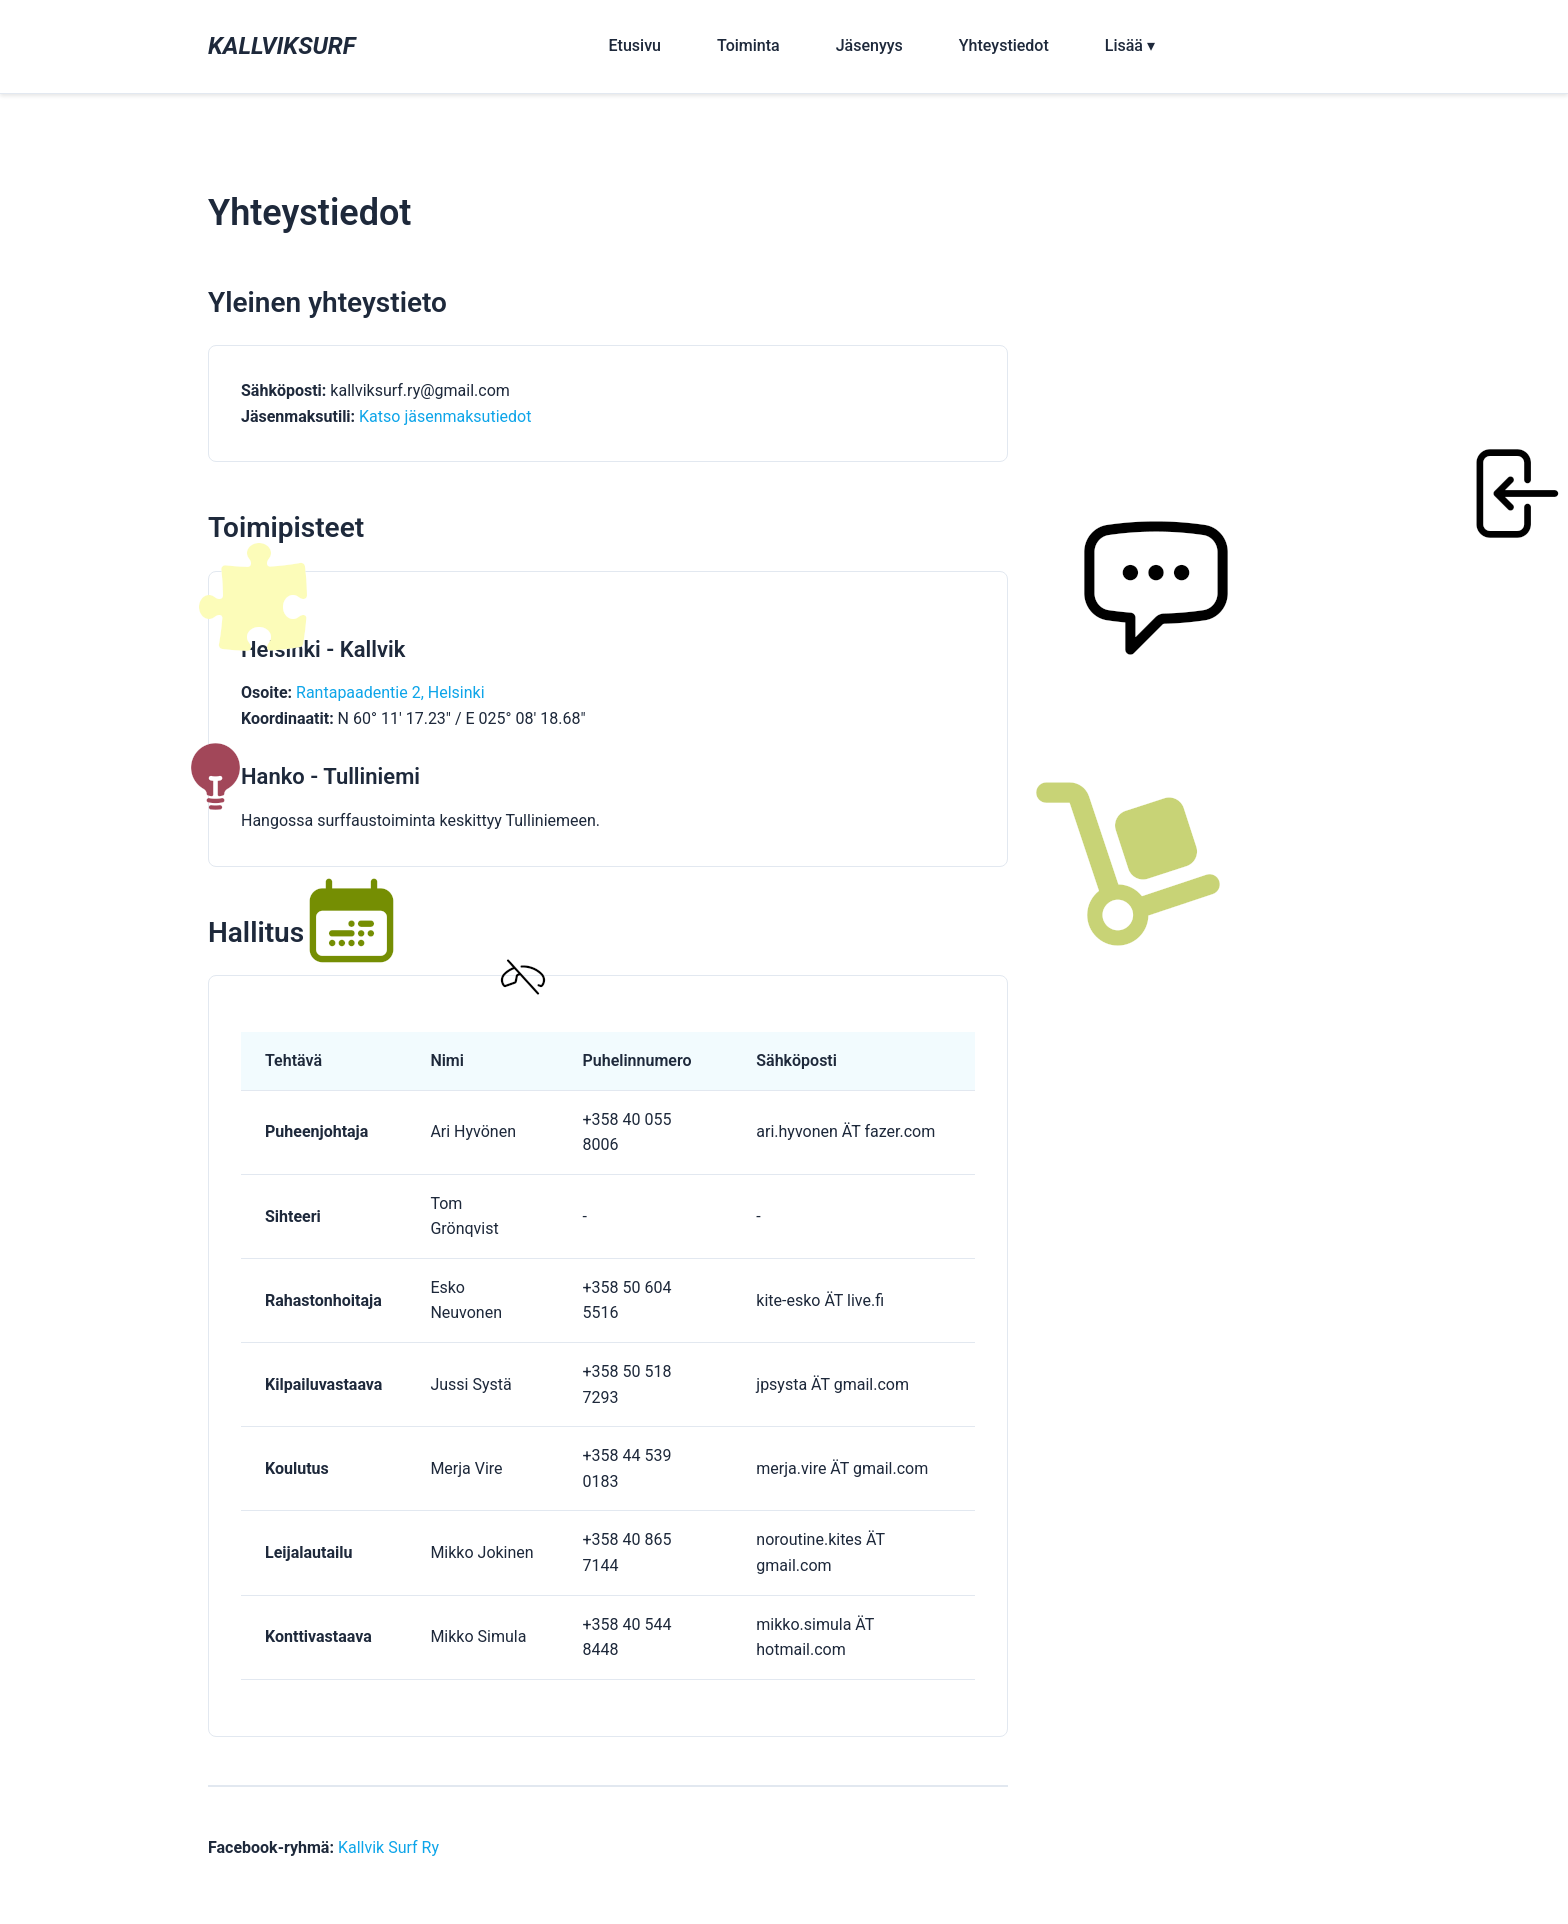  Describe the element at coordinates (1128, 864) in the screenshot. I see `shipping or delivery in progress` at that location.